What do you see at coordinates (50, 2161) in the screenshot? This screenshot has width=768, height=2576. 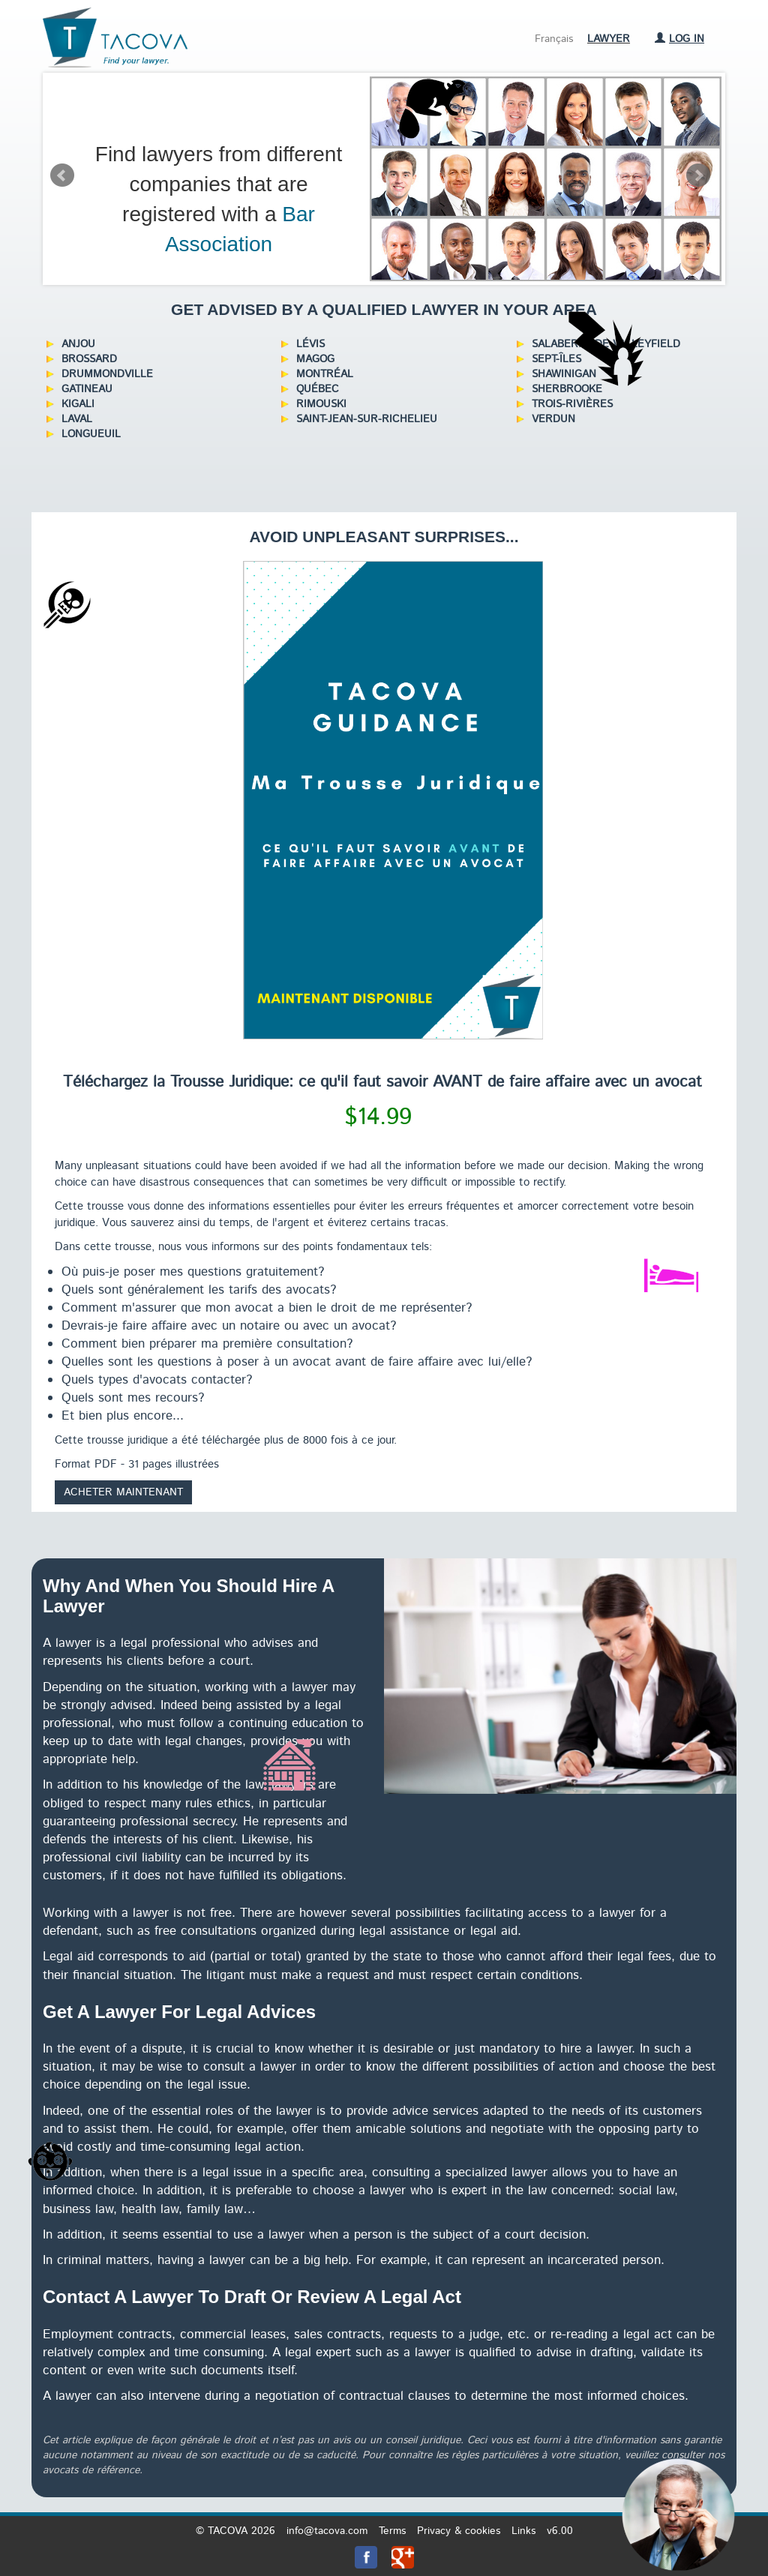 I see `access parenting or baby-related features` at bounding box center [50, 2161].